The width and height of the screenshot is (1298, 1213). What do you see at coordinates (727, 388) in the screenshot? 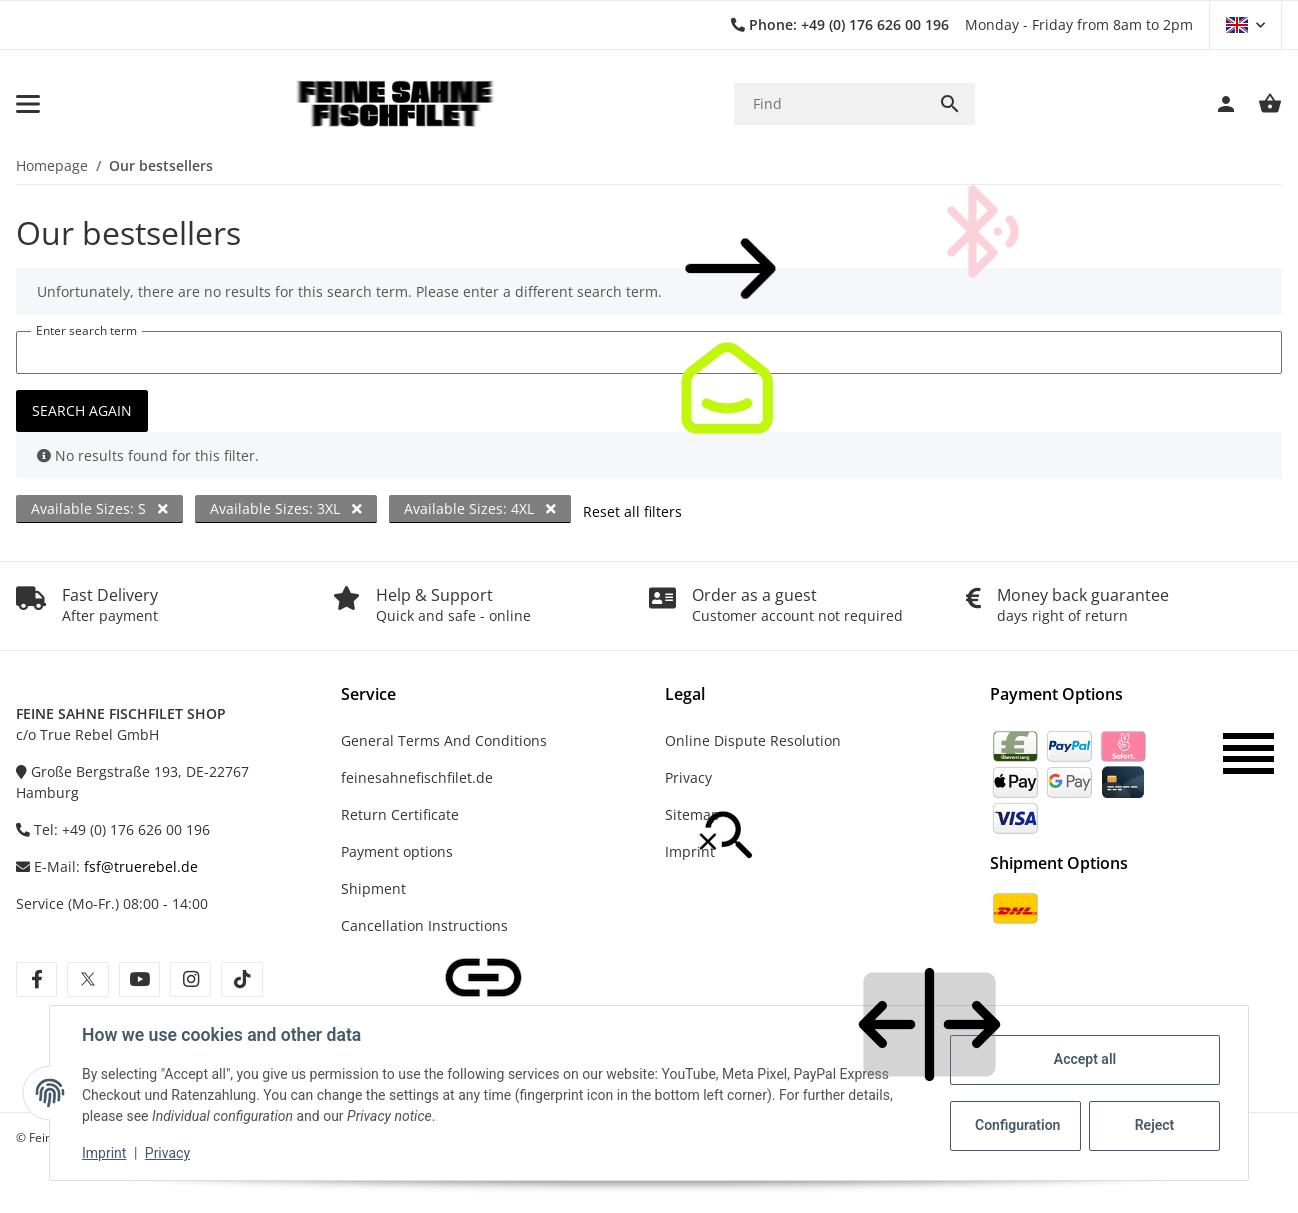
I see `access smart home controls` at bounding box center [727, 388].